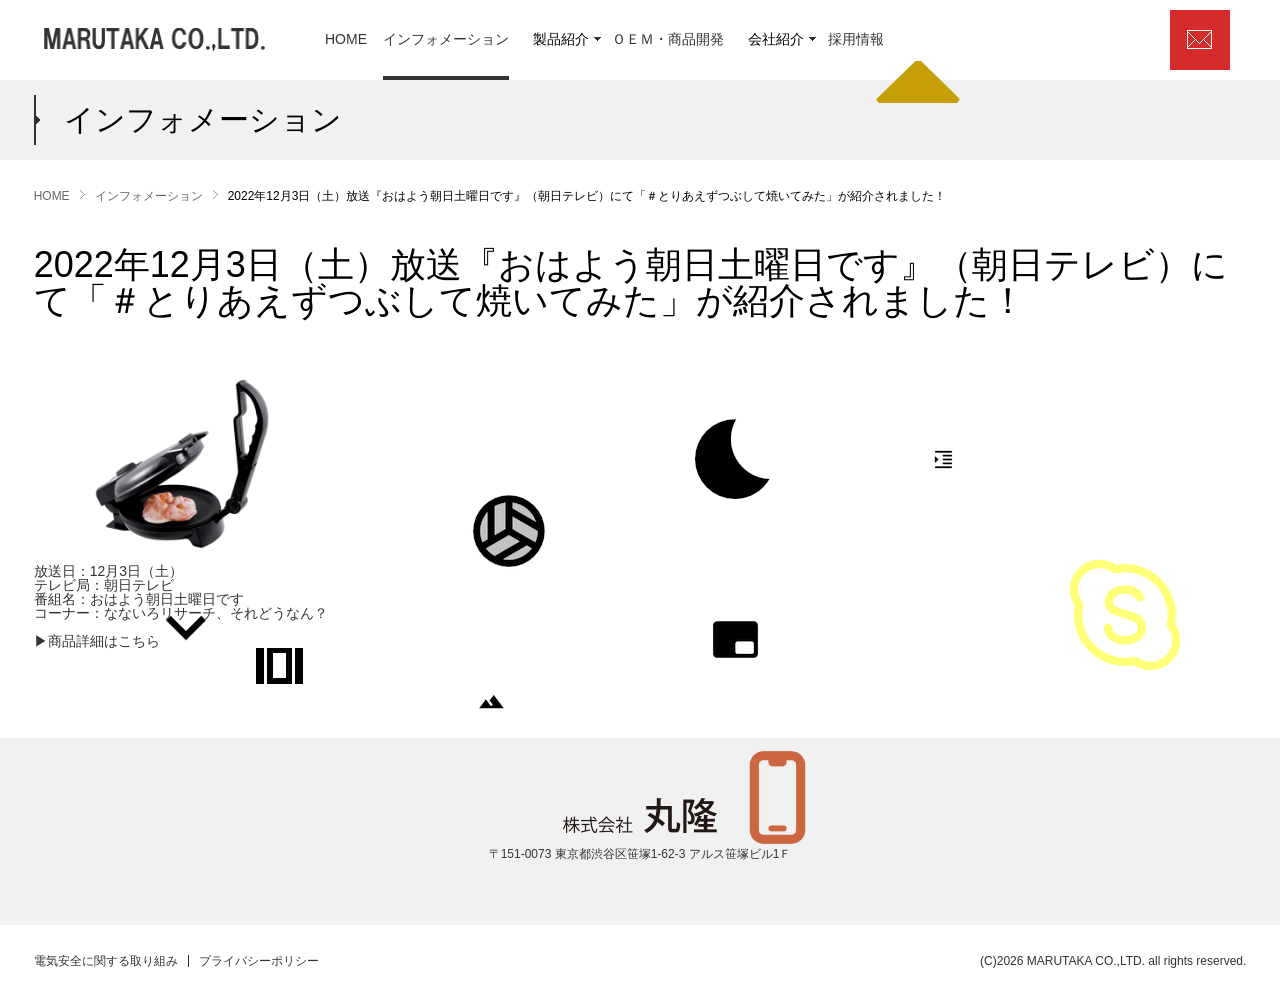 Image resolution: width=1280 pixels, height=997 pixels. Describe the element at coordinates (735, 639) in the screenshot. I see `add a watermark or branding overlay to content` at that location.